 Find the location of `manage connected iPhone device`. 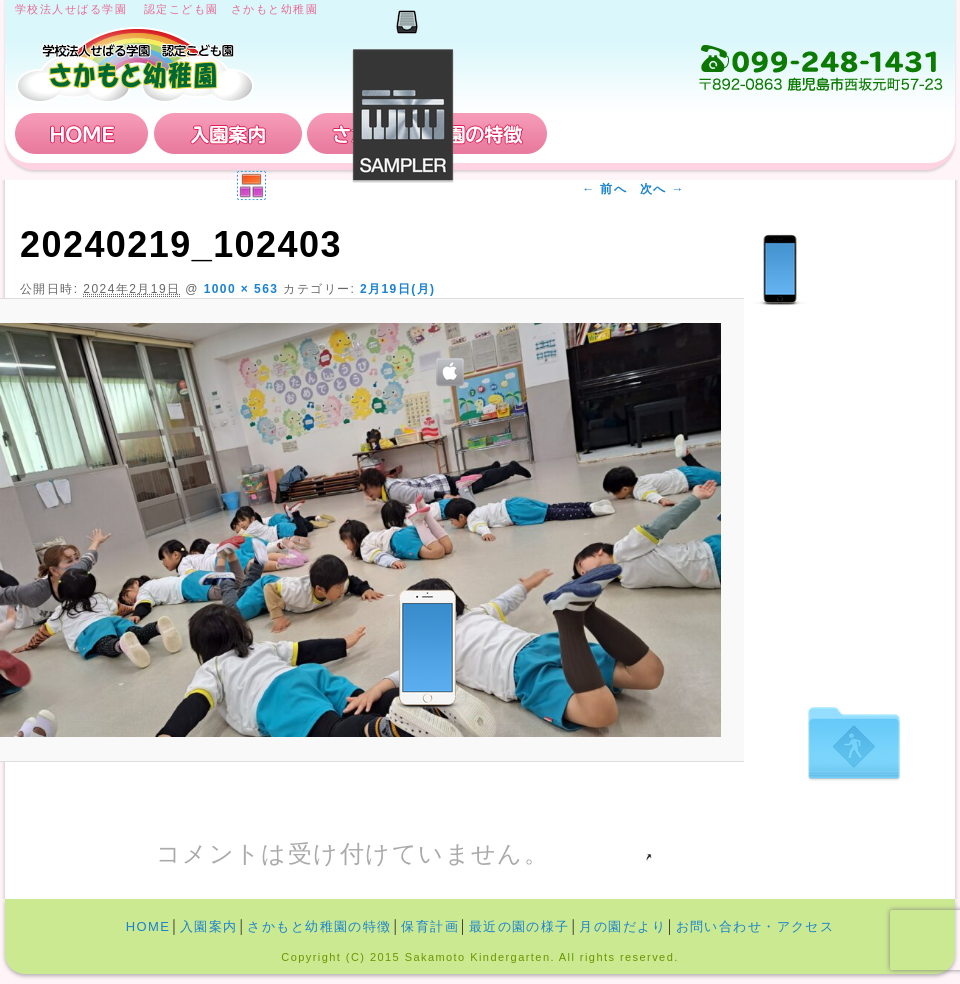

manage connected iPhone device is located at coordinates (427, 649).